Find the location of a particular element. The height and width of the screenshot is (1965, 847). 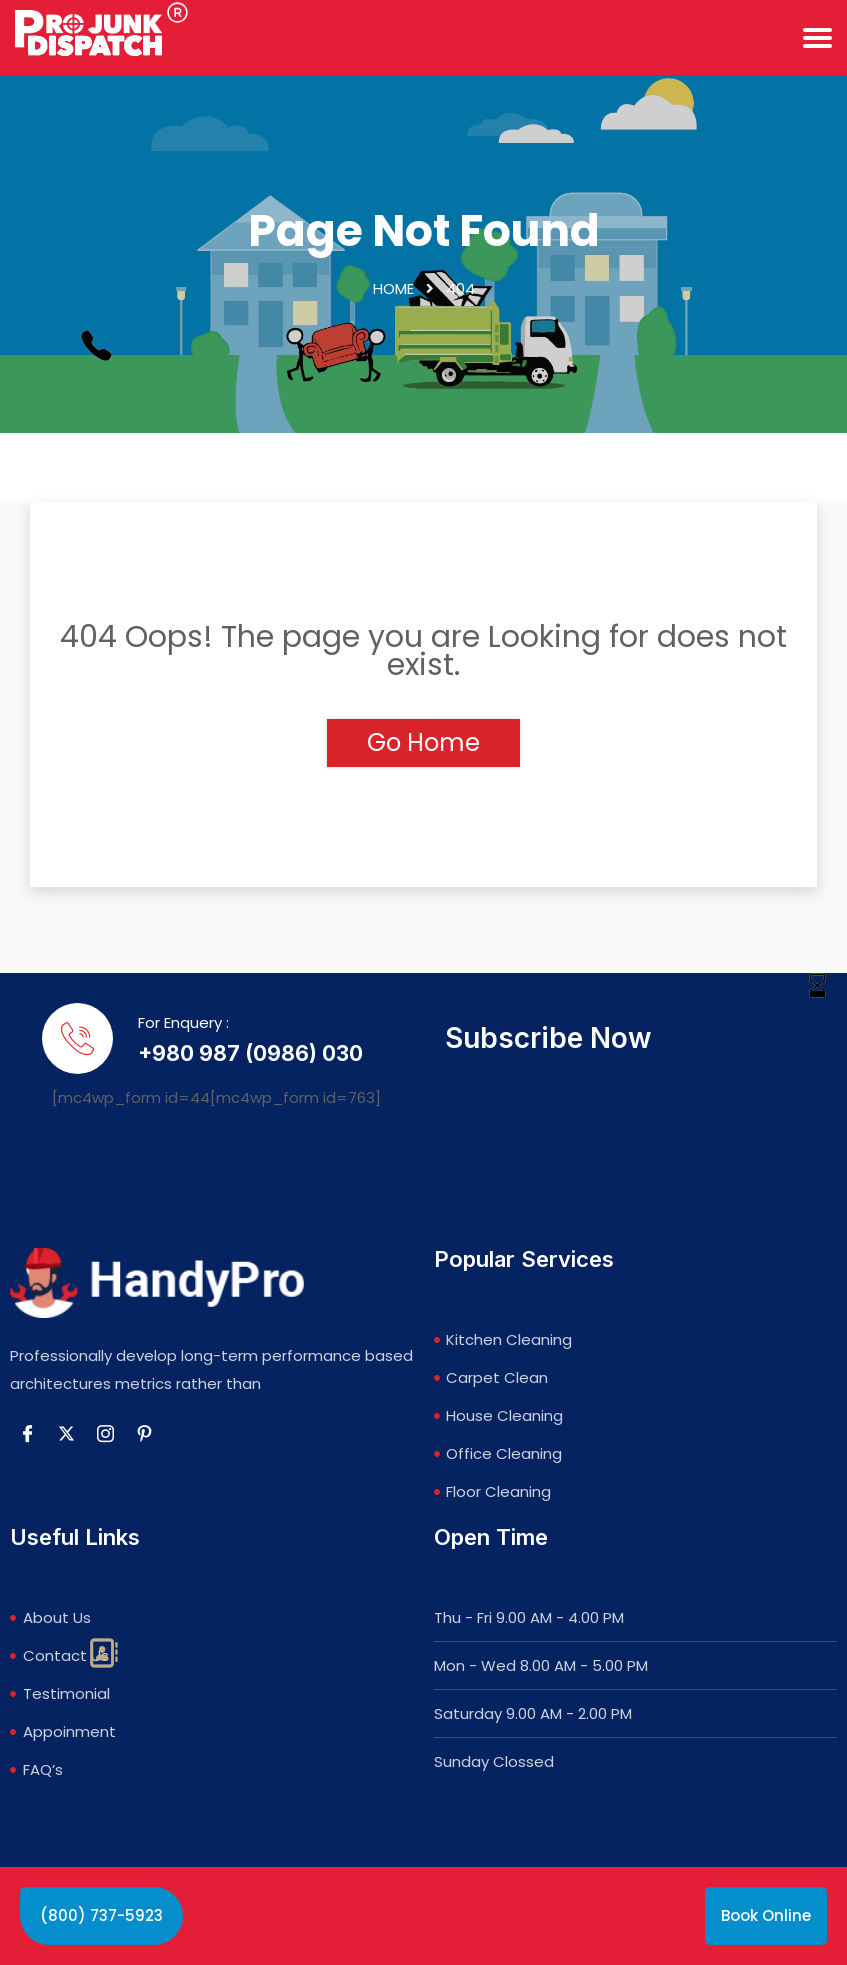

make a phone call is located at coordinates (96, 345).